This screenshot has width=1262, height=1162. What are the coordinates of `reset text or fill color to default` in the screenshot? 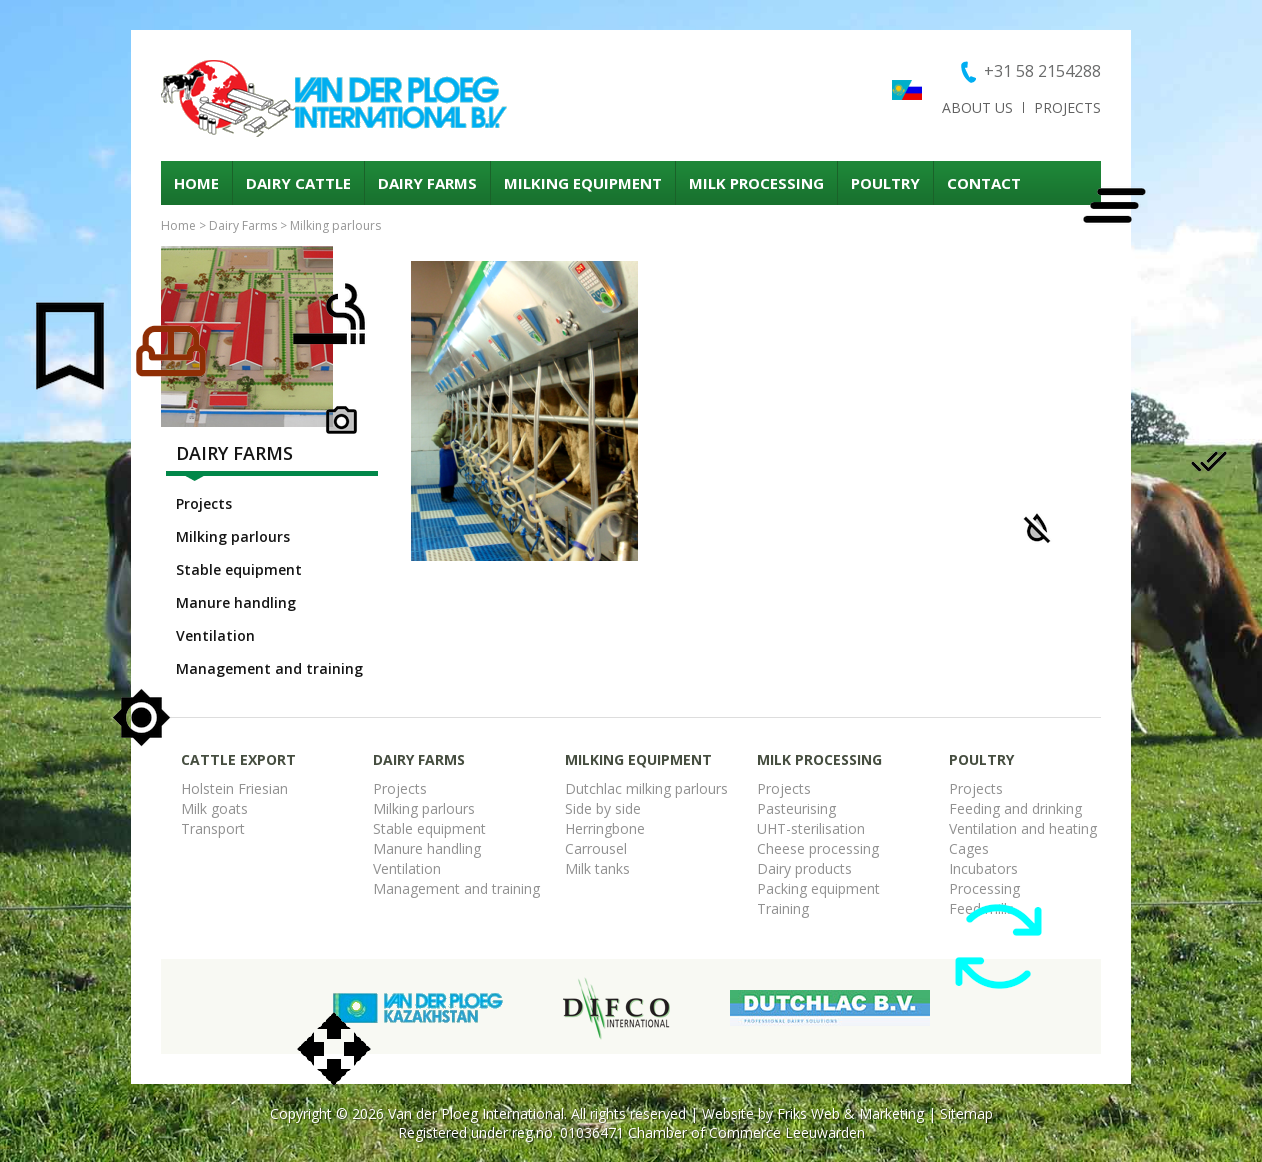 It's located at (1037, 528).